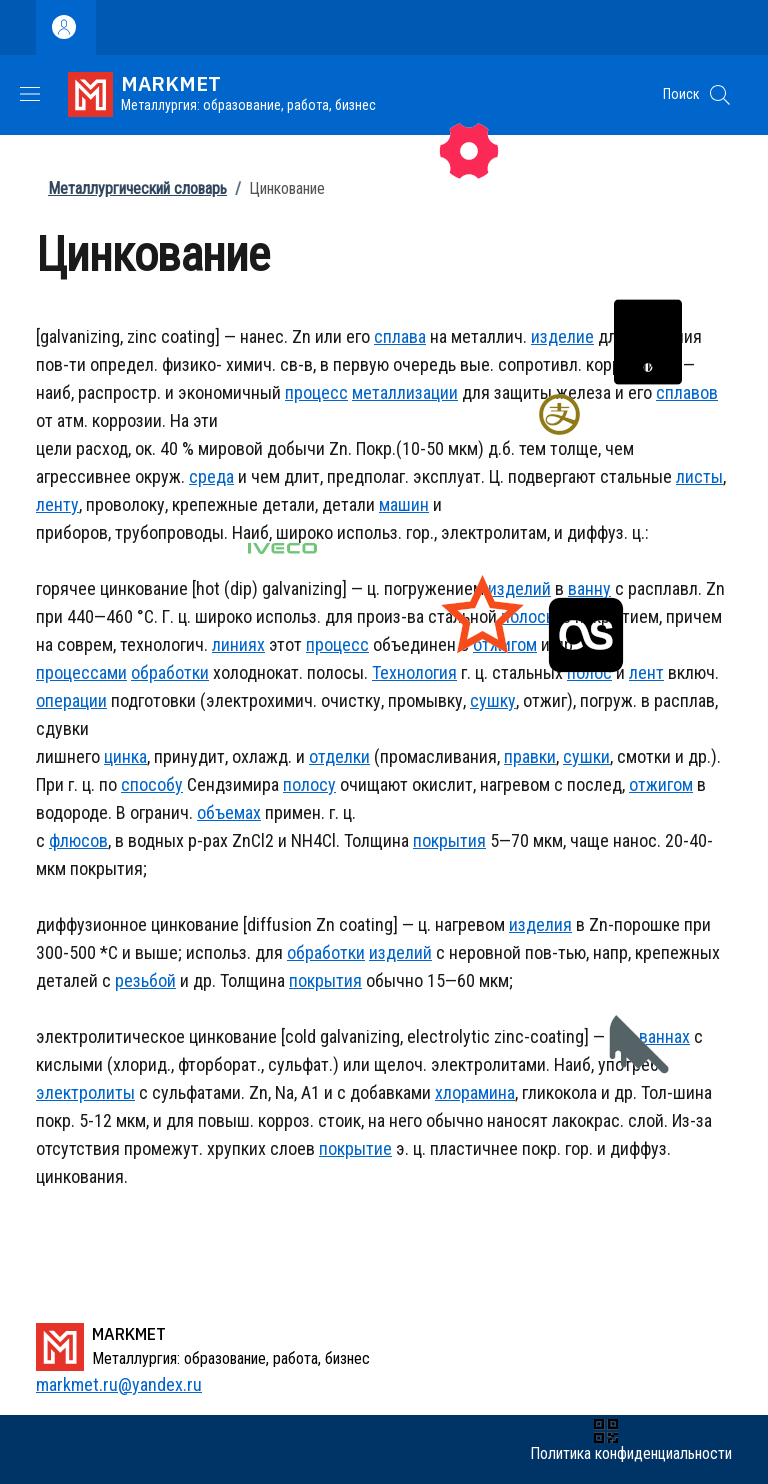  What do you see at coordinates (648, 342) in the screenshot?
I see `switch to tablet view or layout` at bounding box center [648, 342].